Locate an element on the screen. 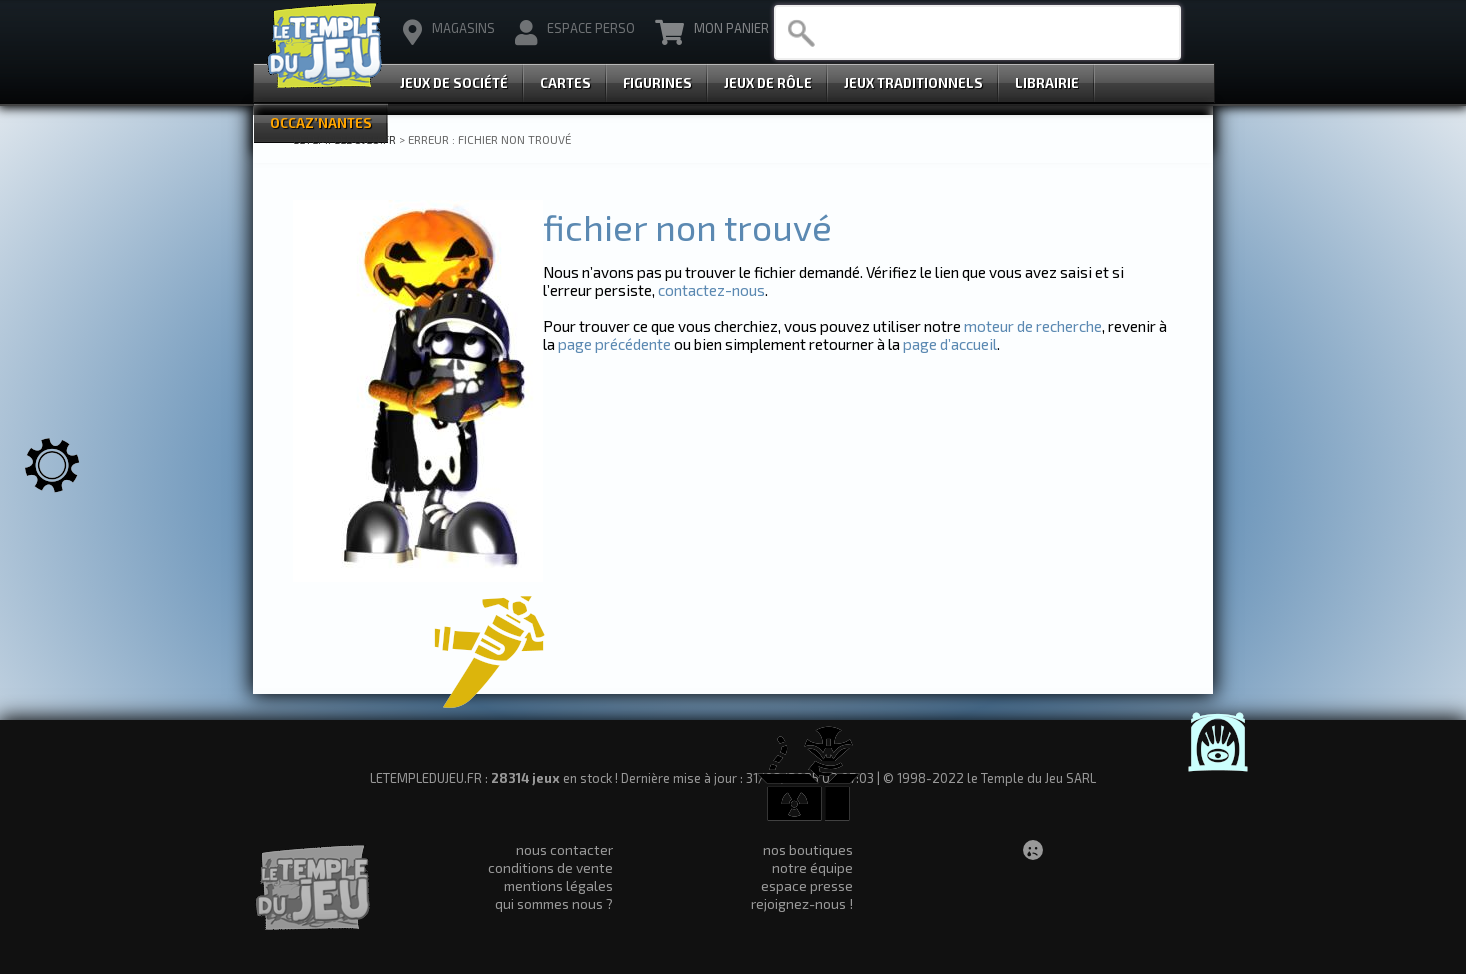 The image size is (1466, 974). access settings or preferences is located at coordinates (52, 465).